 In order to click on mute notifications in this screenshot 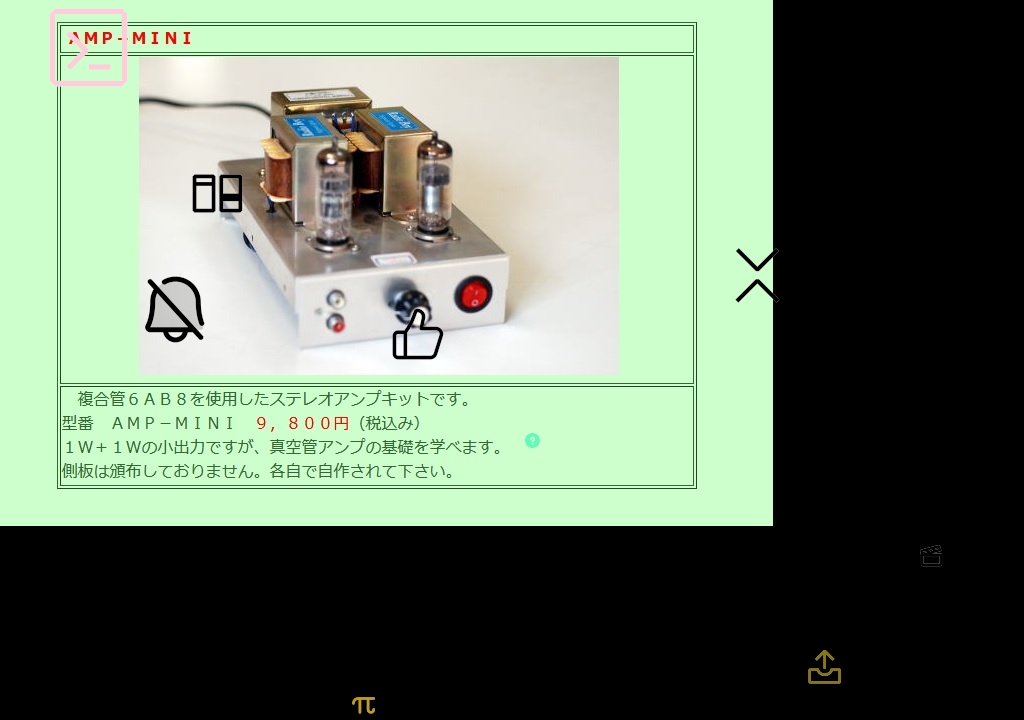, I will do `click(175, 309)`.